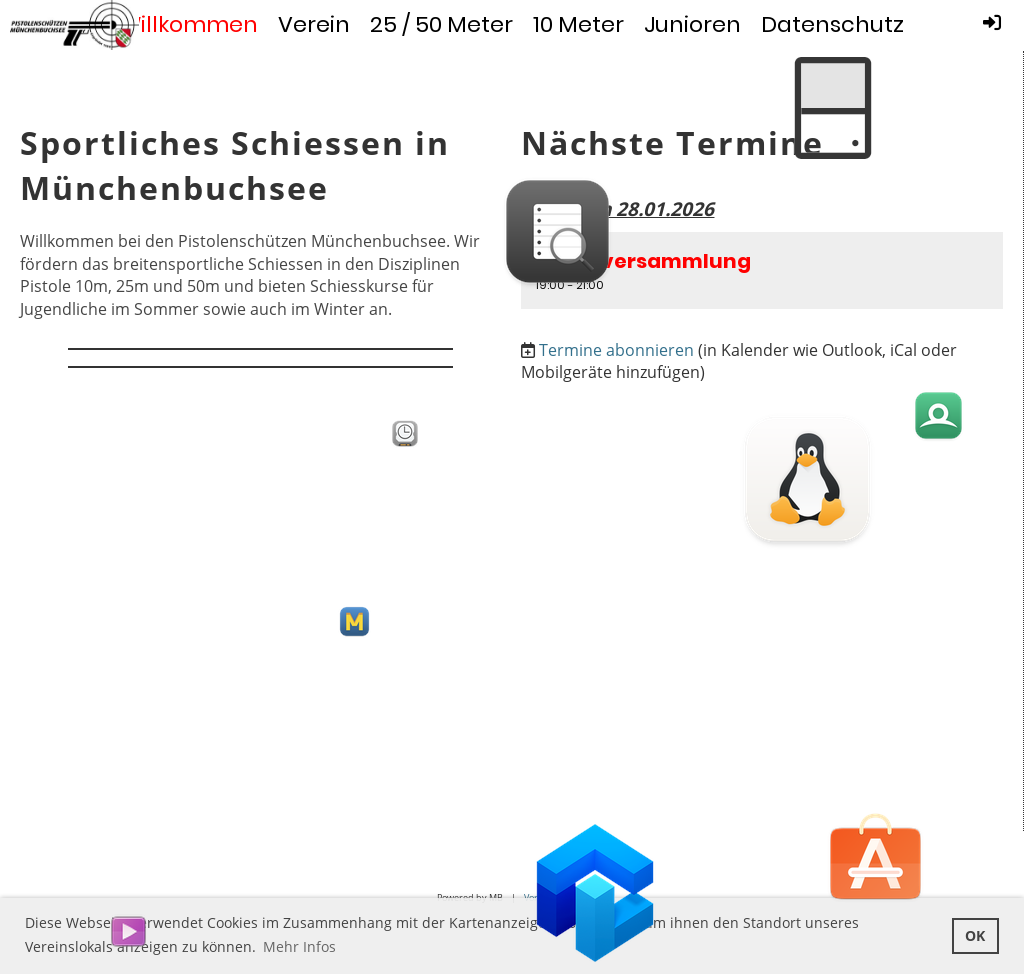 Image resolution: width=1024 pixels, height=974 pixels. What do you see at coordinates (405, 434) in the screenshot?
I see `access time machine backup settings` at bounding box center [405, 434].